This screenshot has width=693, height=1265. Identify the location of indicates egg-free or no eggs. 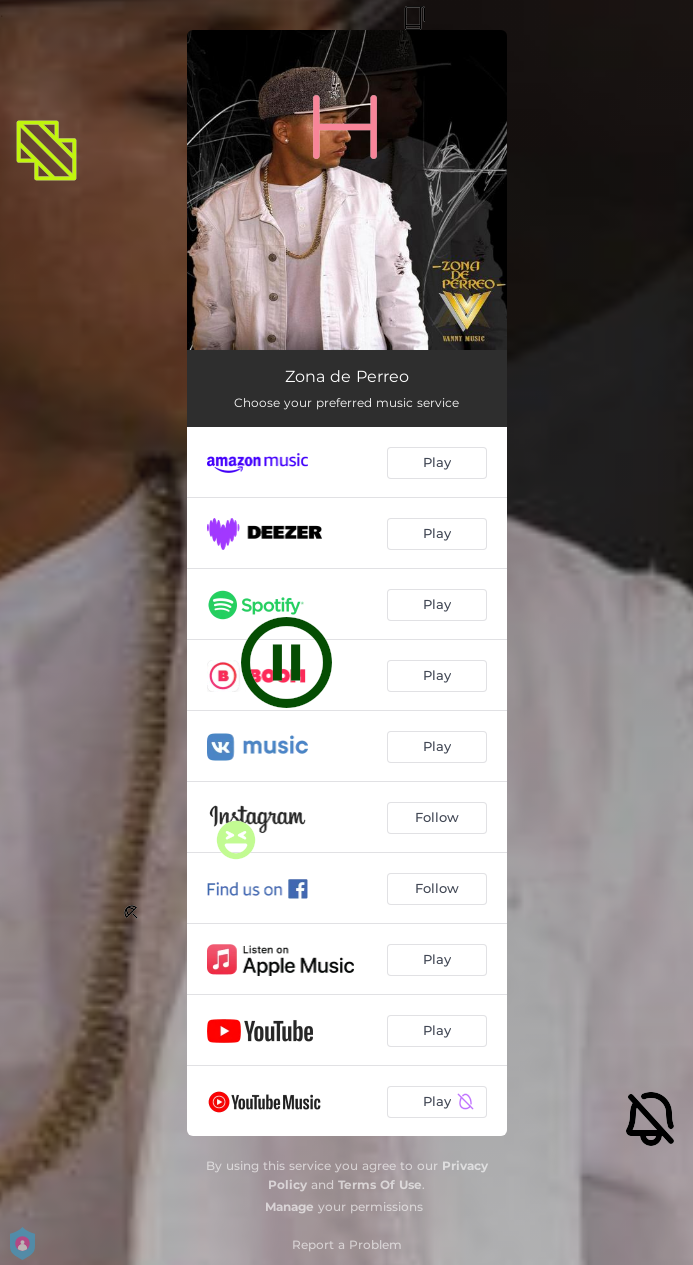
(465, 1101).